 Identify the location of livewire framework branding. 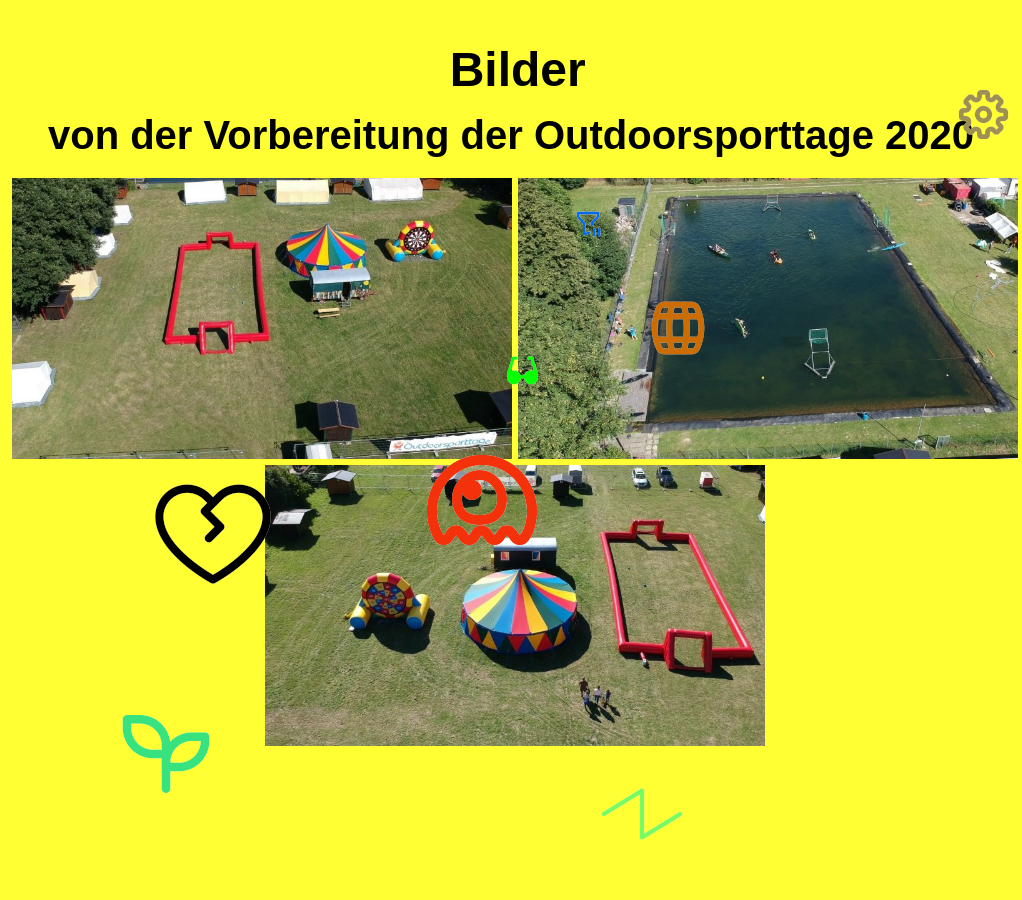
(482, 500).